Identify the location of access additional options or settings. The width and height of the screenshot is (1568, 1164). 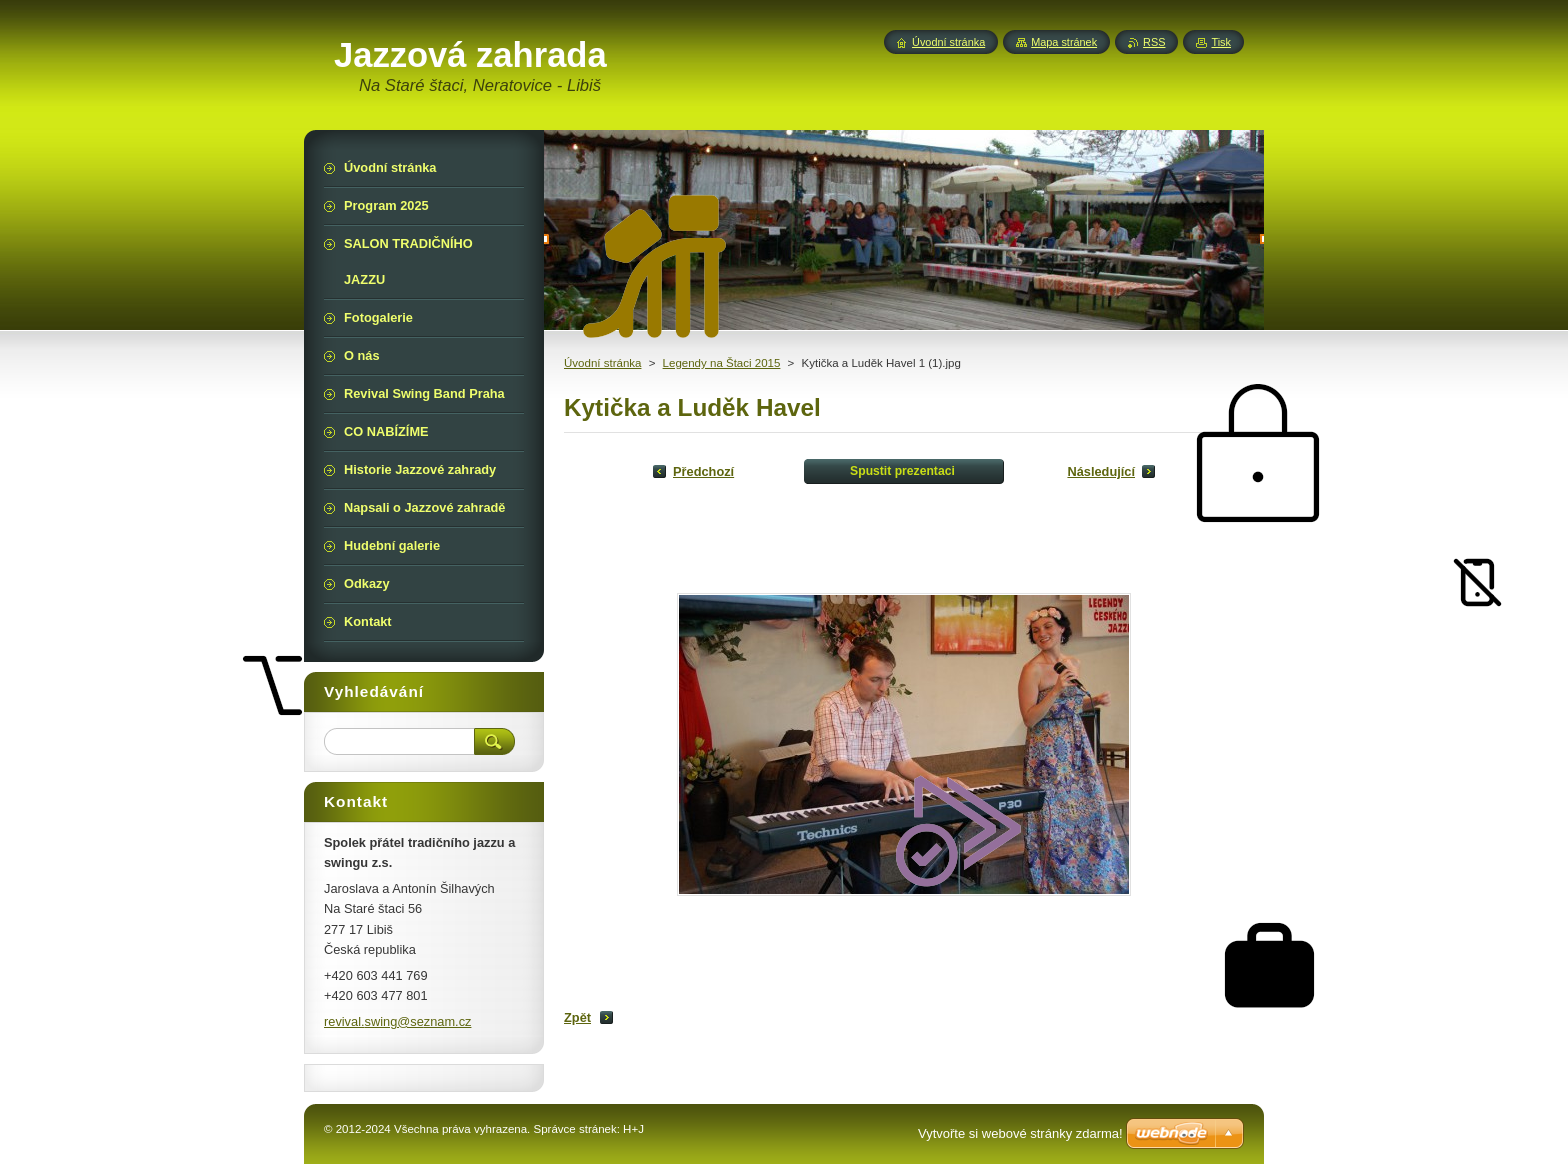
(272, 685).